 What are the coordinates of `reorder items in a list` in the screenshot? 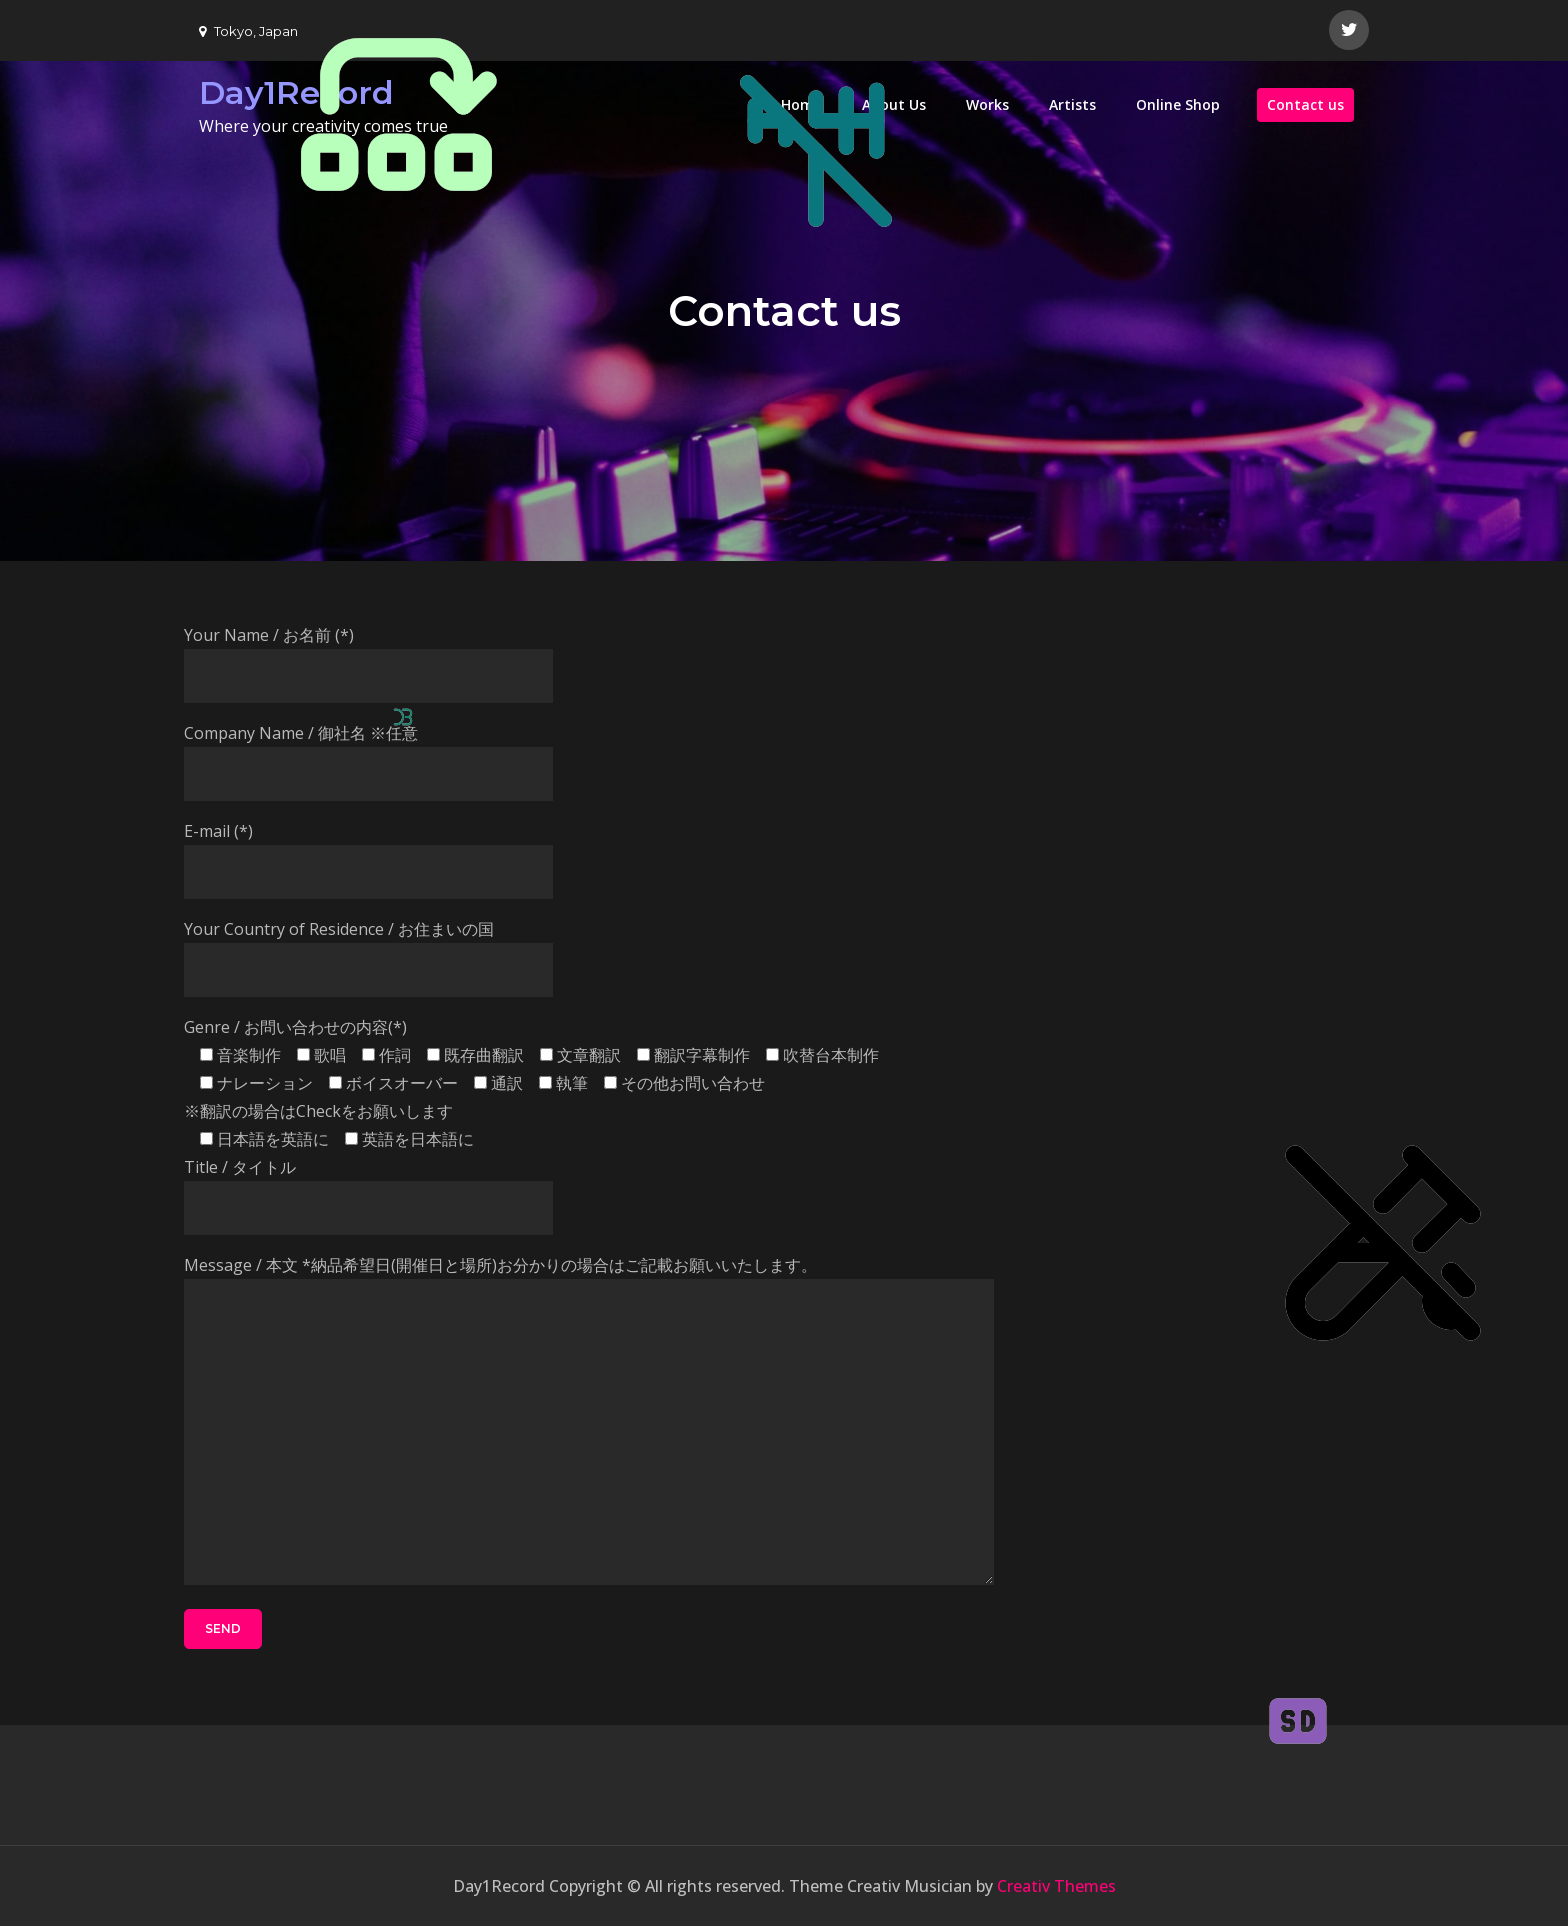 It's located at (396, 114).